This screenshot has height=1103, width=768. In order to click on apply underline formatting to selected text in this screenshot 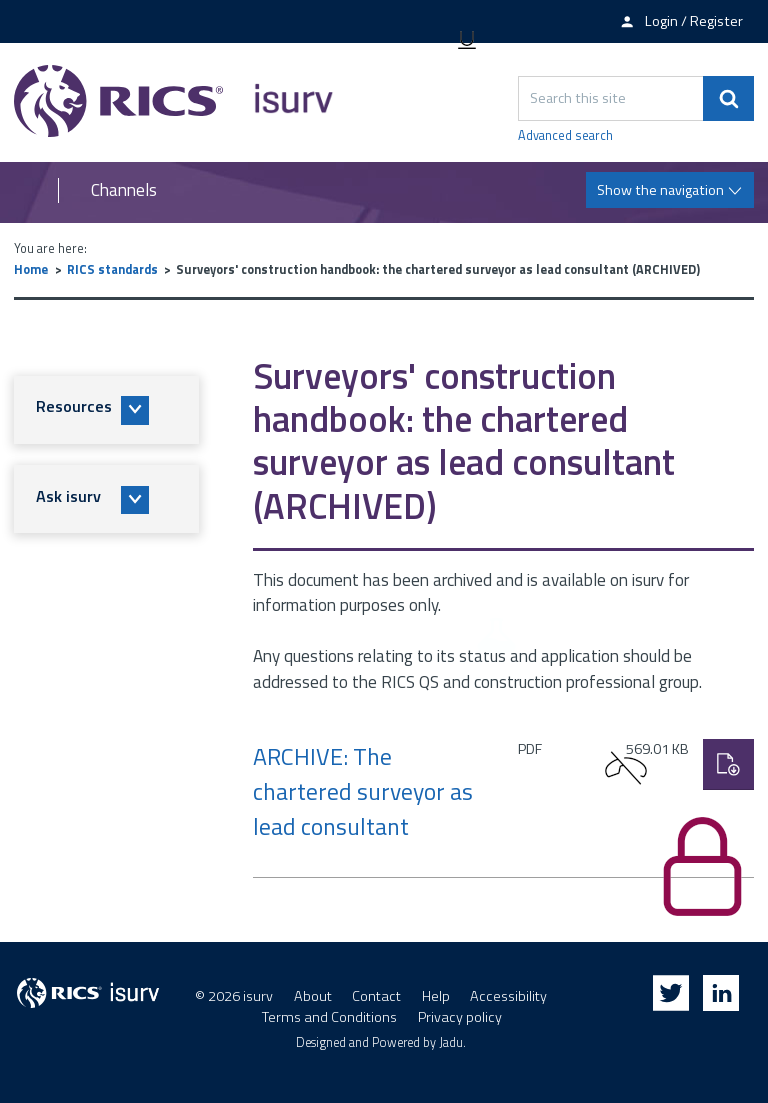, I will do `click(467, 40)`.